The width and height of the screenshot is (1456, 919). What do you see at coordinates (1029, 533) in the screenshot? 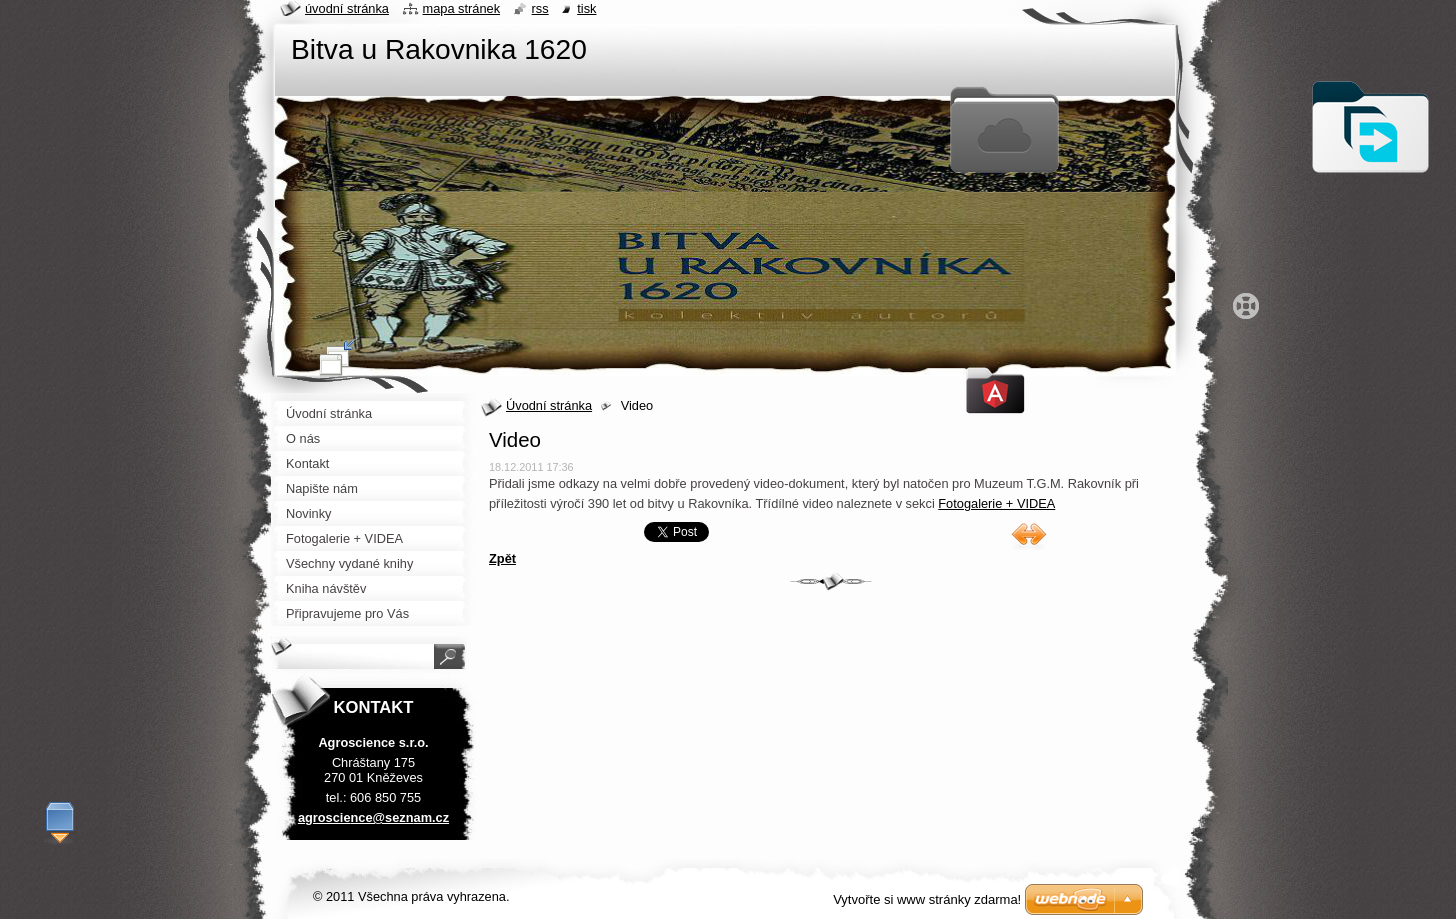
I see `flip the selected object horizontally` at bounding box center [1029, 533].